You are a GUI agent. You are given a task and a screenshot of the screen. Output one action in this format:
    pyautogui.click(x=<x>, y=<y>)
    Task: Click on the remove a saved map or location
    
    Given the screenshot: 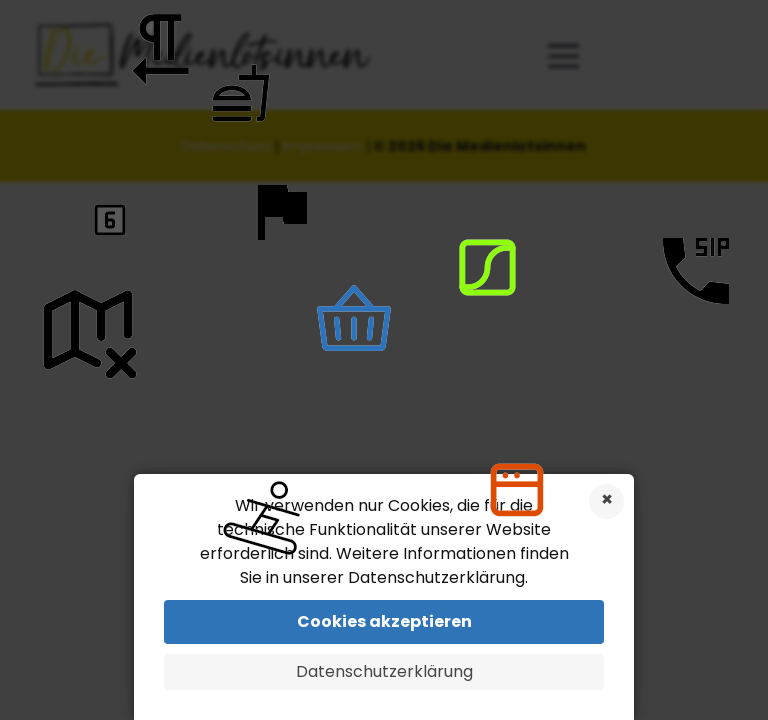 What is the action you would take?
    pyautogui.click(x=88, y=330)
    